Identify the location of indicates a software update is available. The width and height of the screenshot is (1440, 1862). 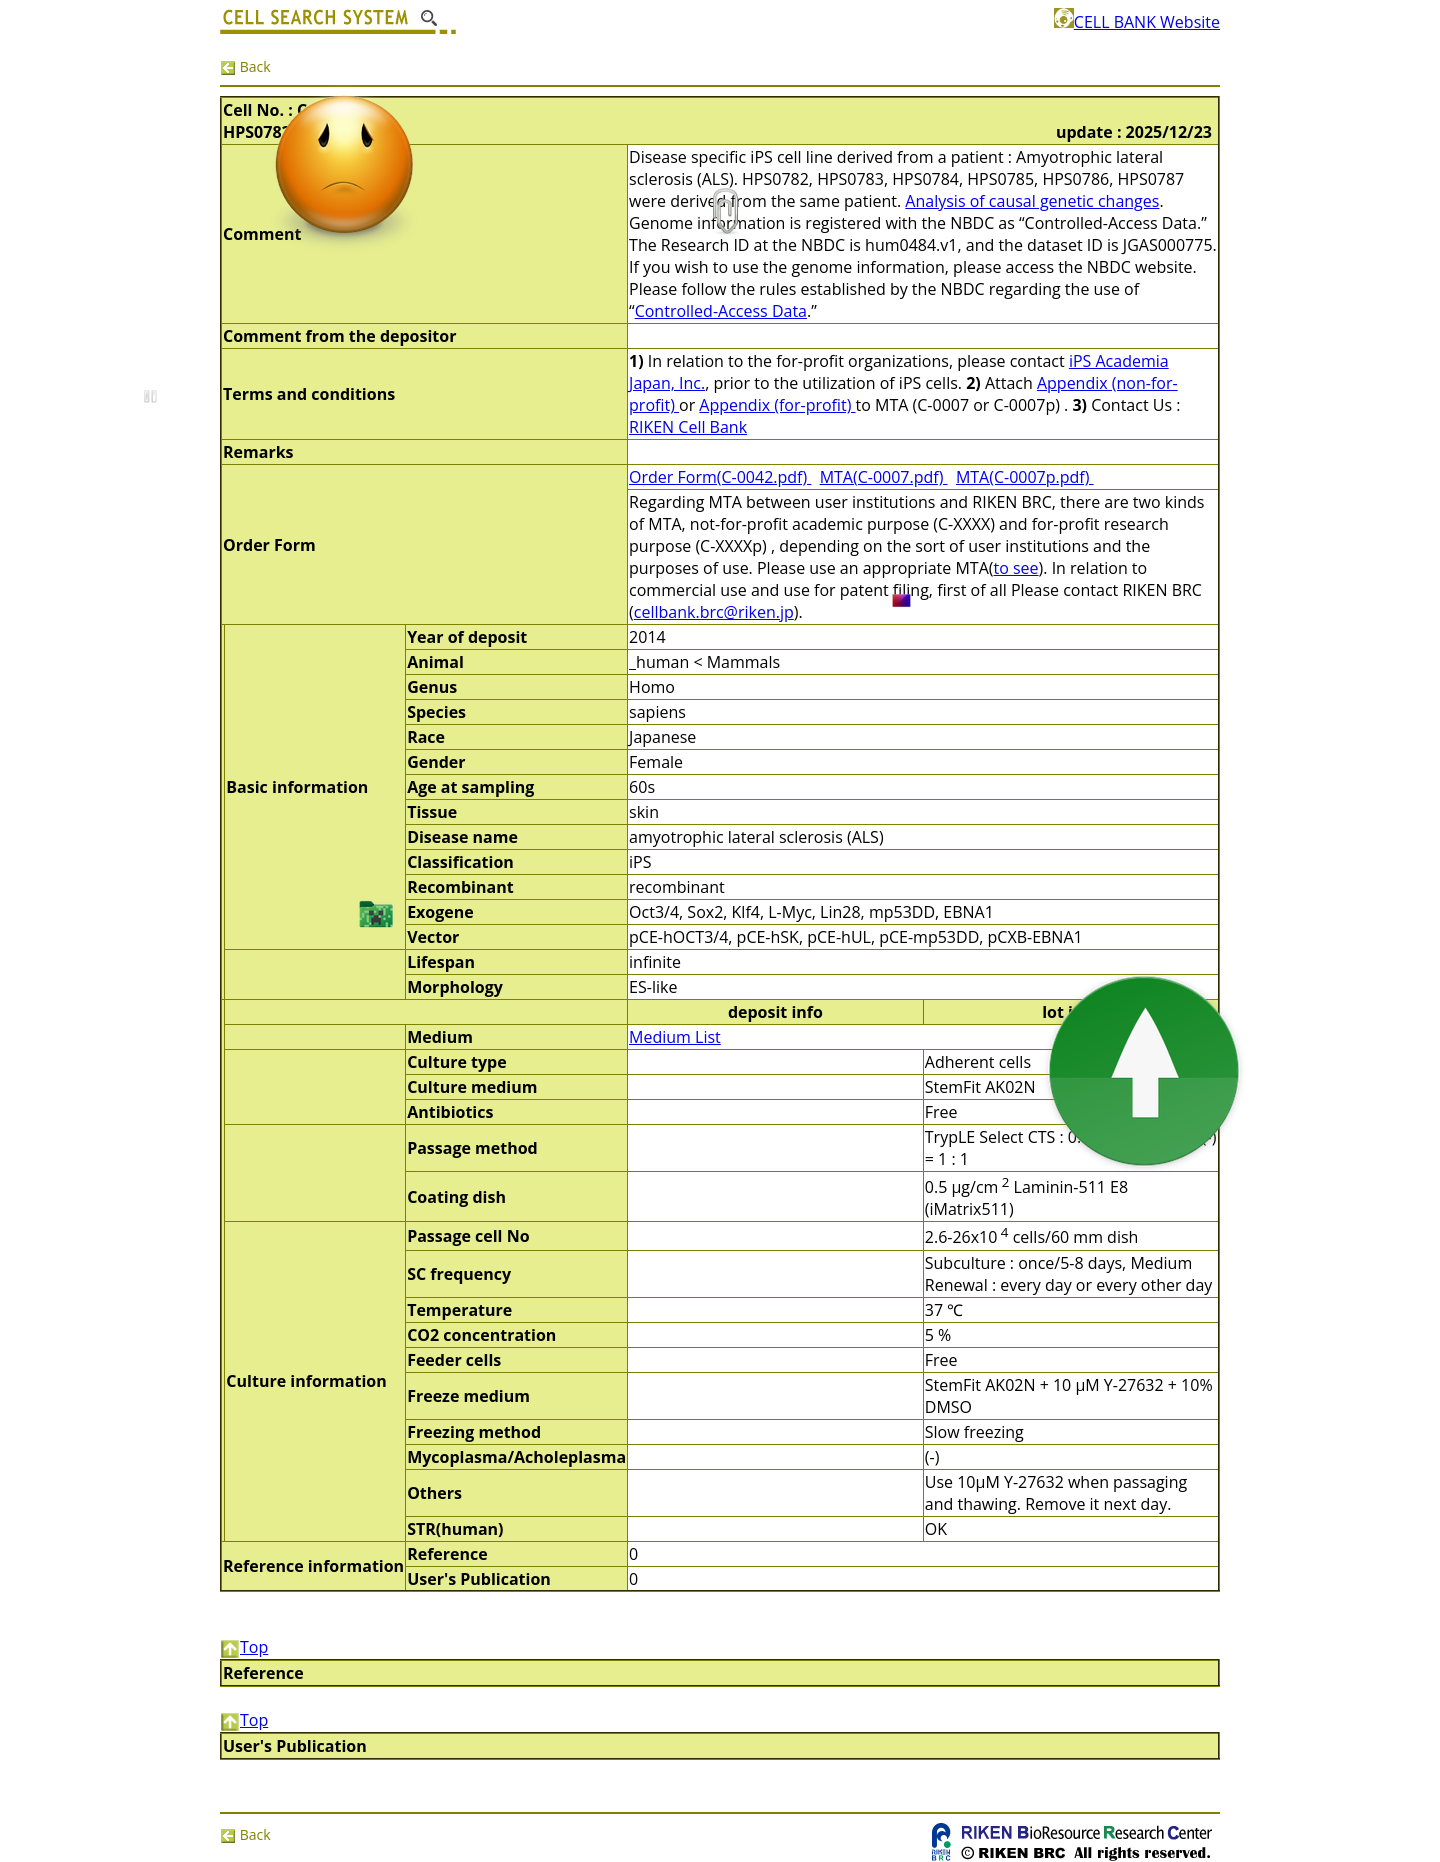
(1144, 1071).